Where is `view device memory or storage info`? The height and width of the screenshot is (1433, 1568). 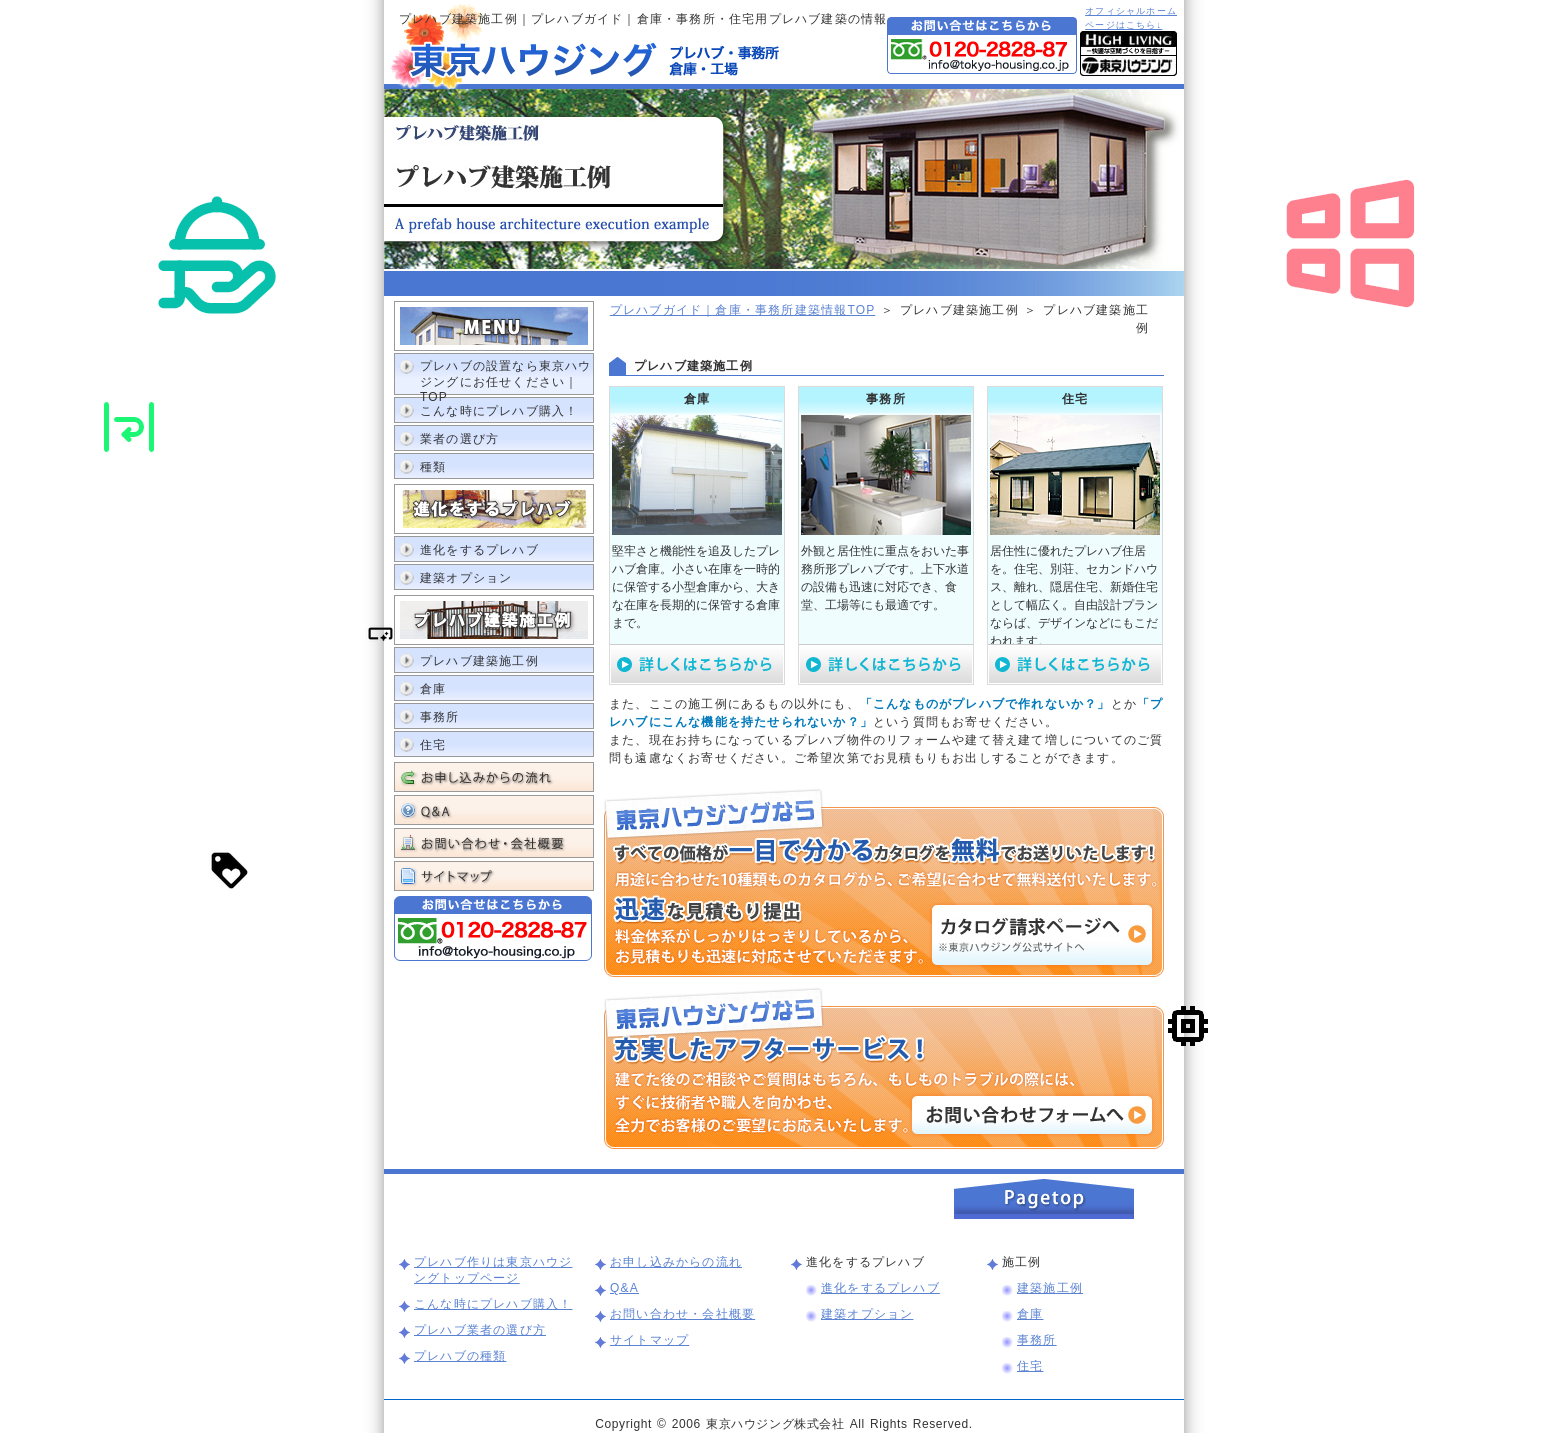
view device memory or storage info is located at coordinates (1188, 1026).